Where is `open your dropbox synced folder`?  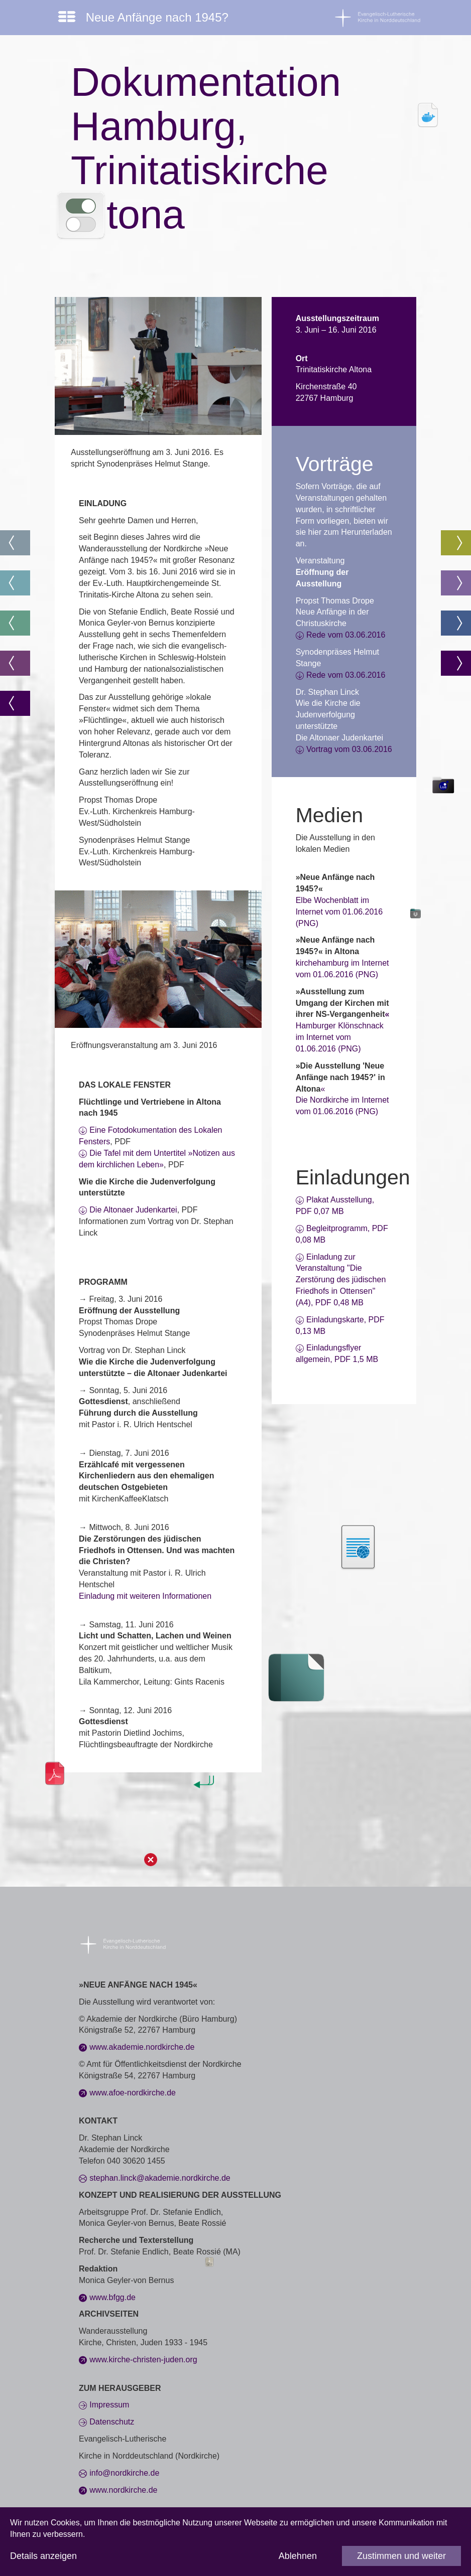 open your dropbox synced folder is located at coordinates (415, 913).